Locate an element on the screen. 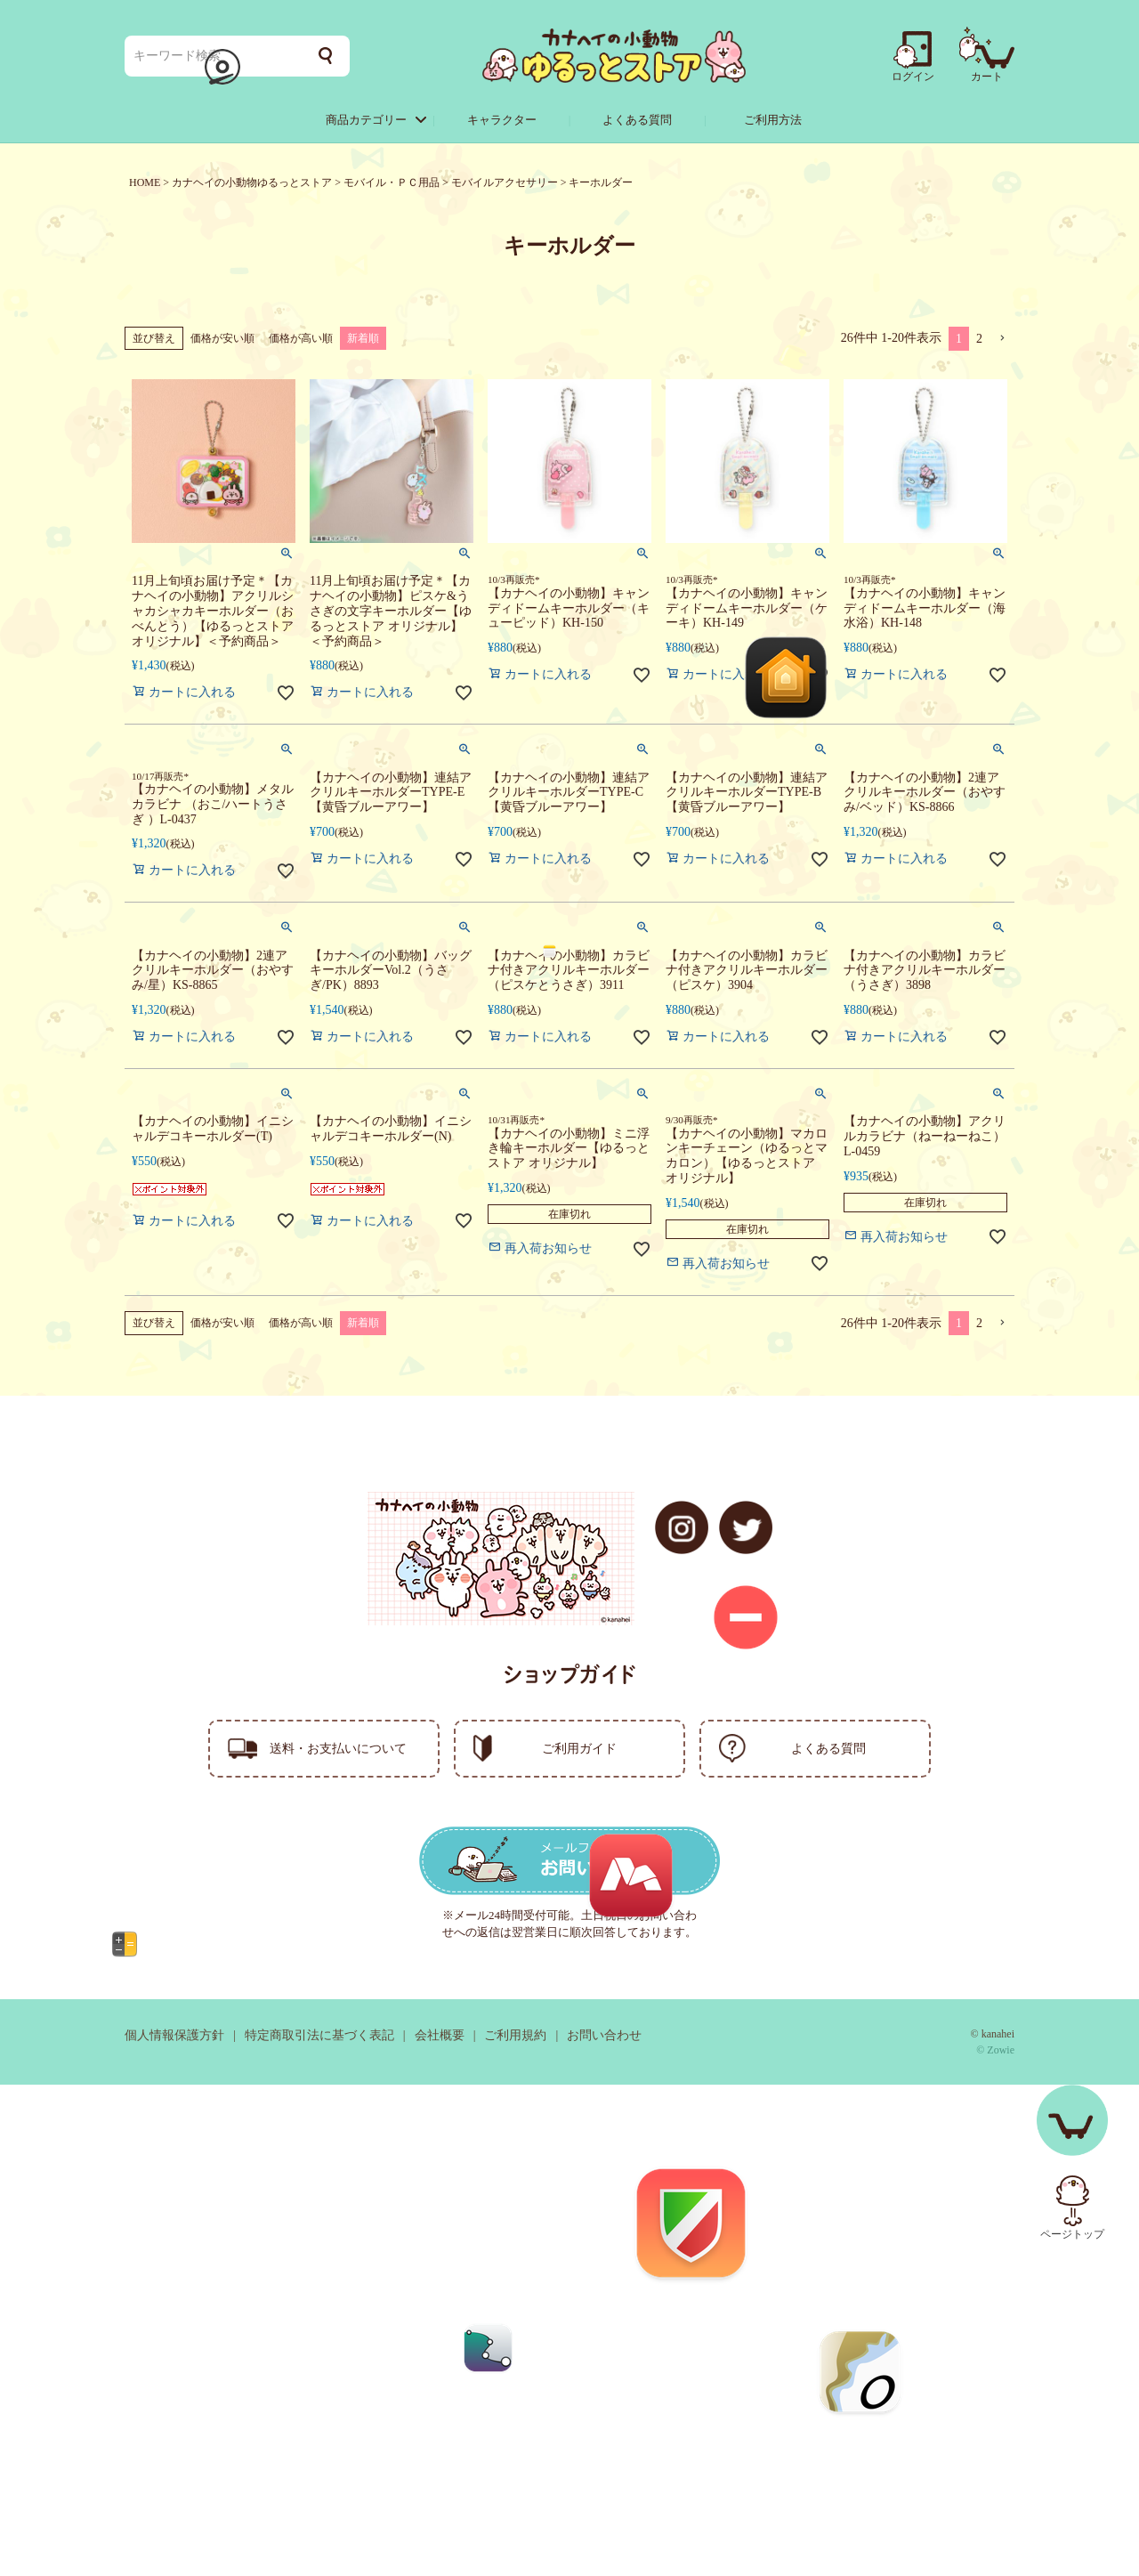 This screenshot has width=1139, height=2576. remove an item from a list or collection is located at coordinates (746, 1617).